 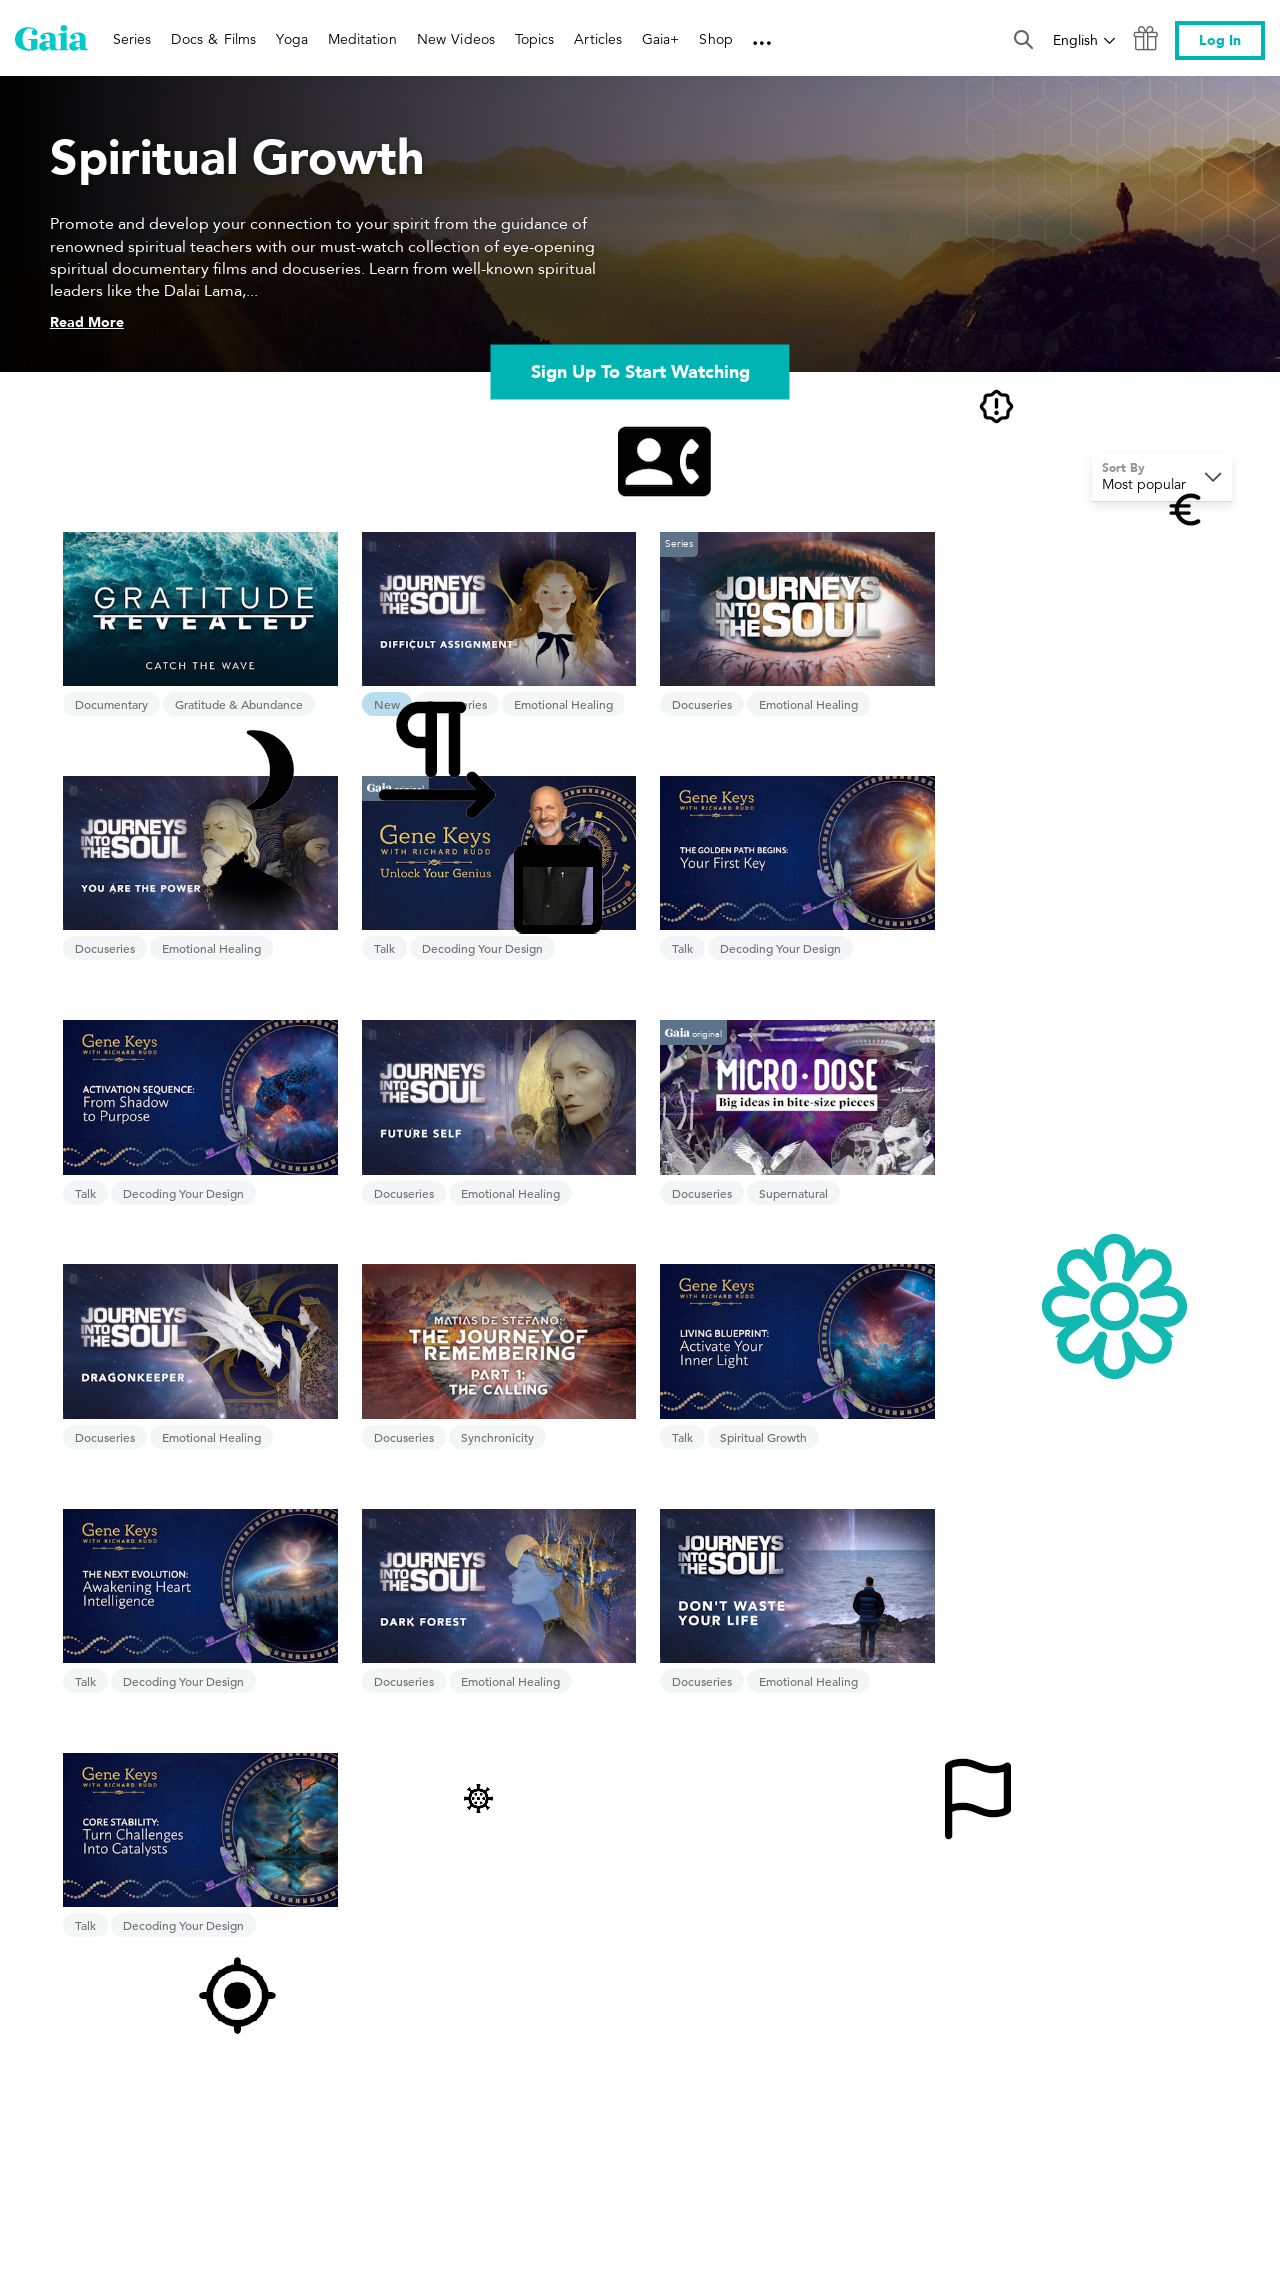 What do you see at coordinates (237, 1995) in the screenshot?
I see `indicates GPS location is locked and active` at bounding box center [237, 1995].